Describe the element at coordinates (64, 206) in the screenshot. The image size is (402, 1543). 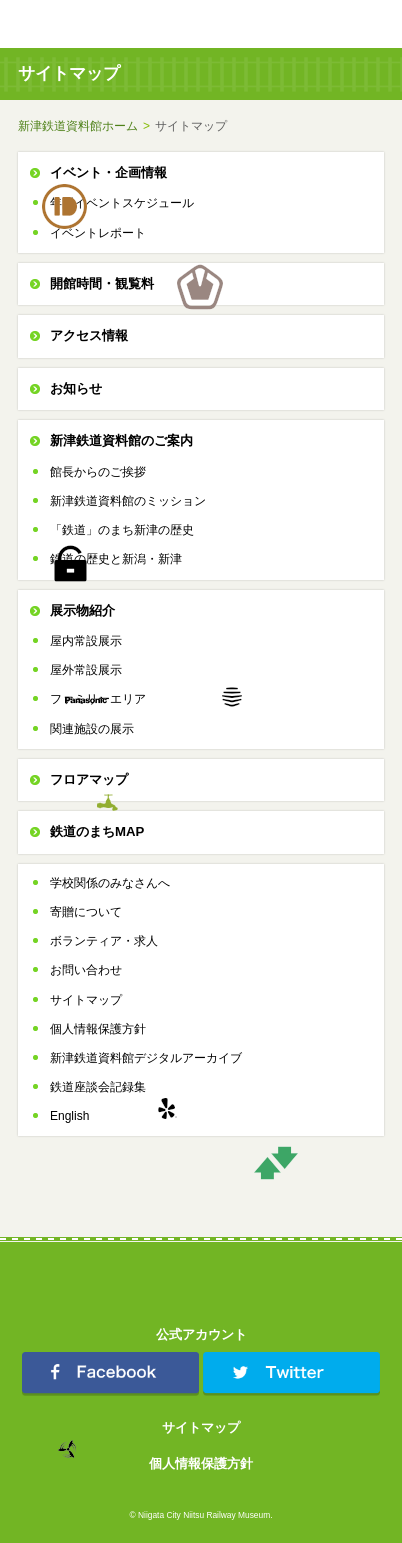
I see `open pushbullet app` at that location.